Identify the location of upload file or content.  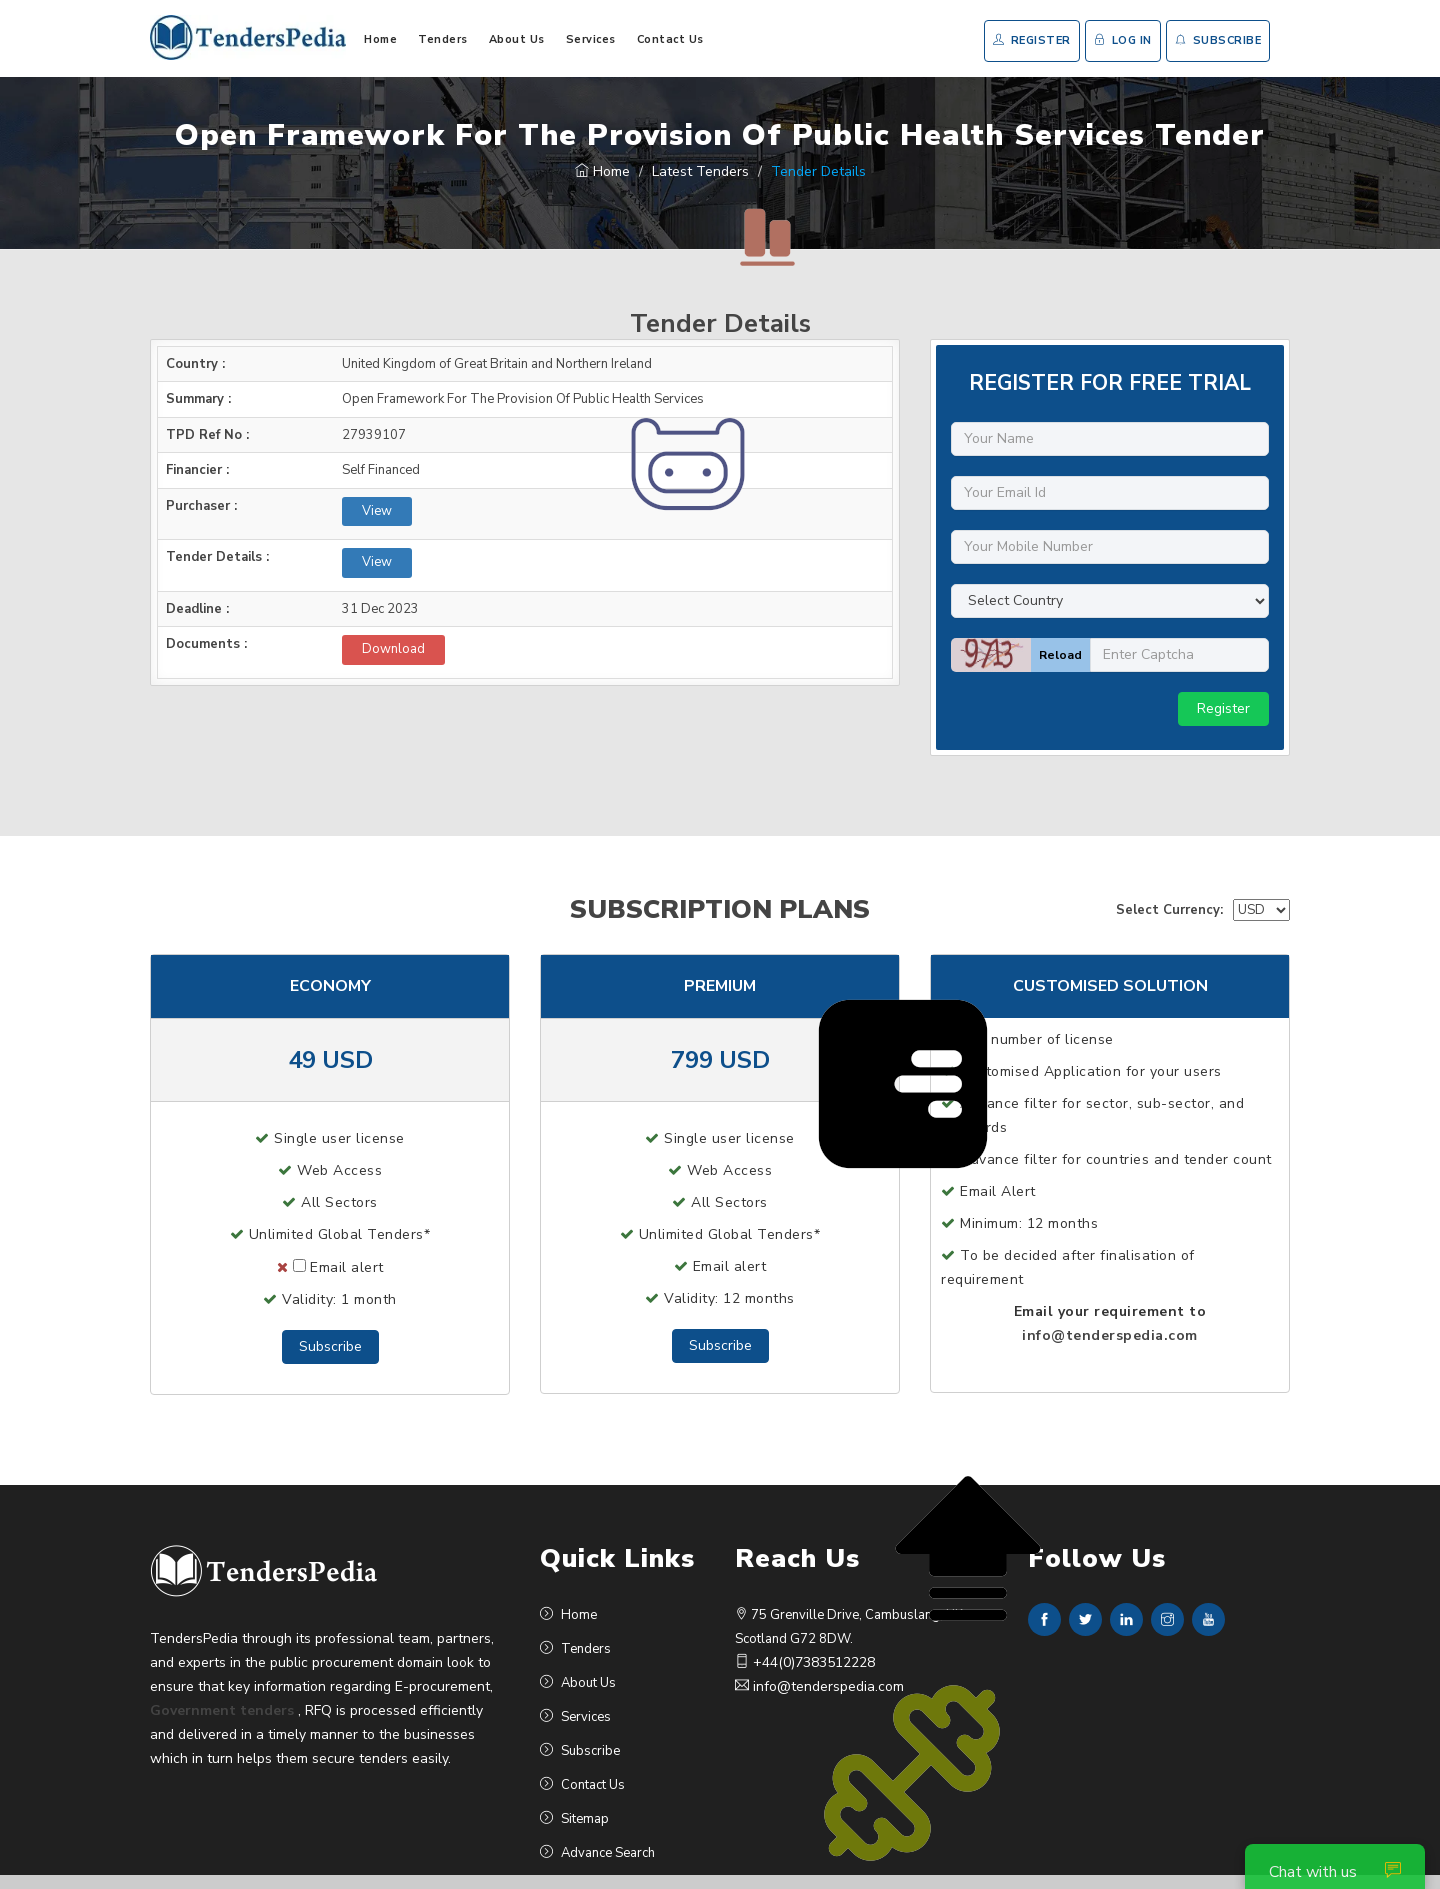
(968, 1554).